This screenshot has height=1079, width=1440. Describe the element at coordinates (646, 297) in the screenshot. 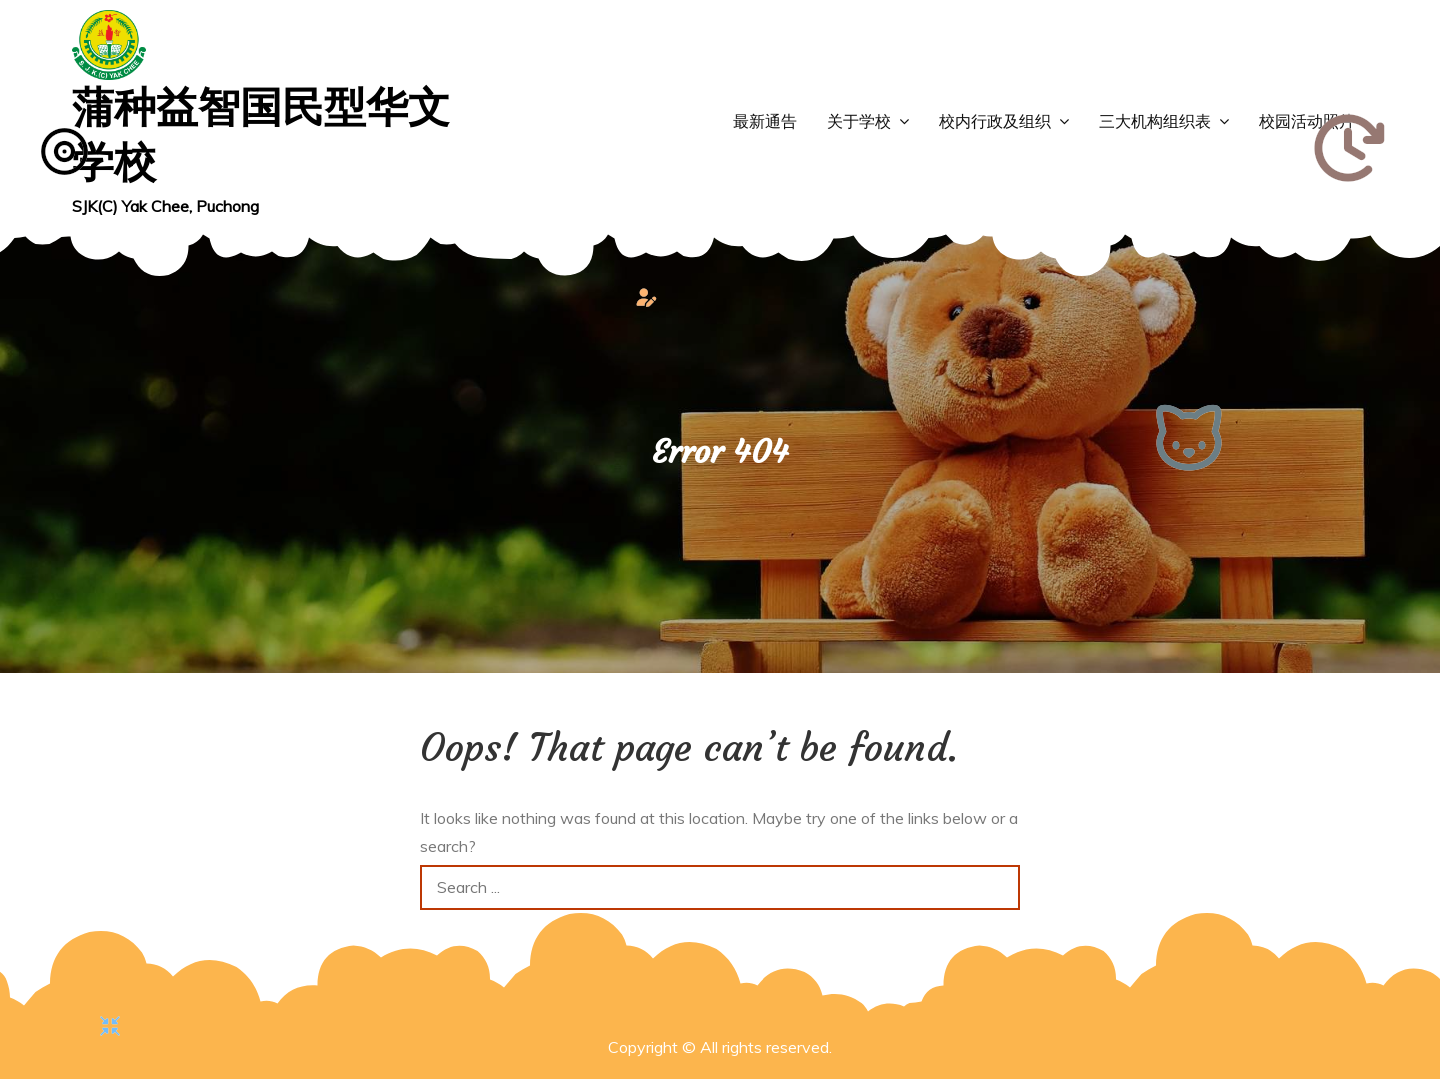

I see `edit user profile` at that location.